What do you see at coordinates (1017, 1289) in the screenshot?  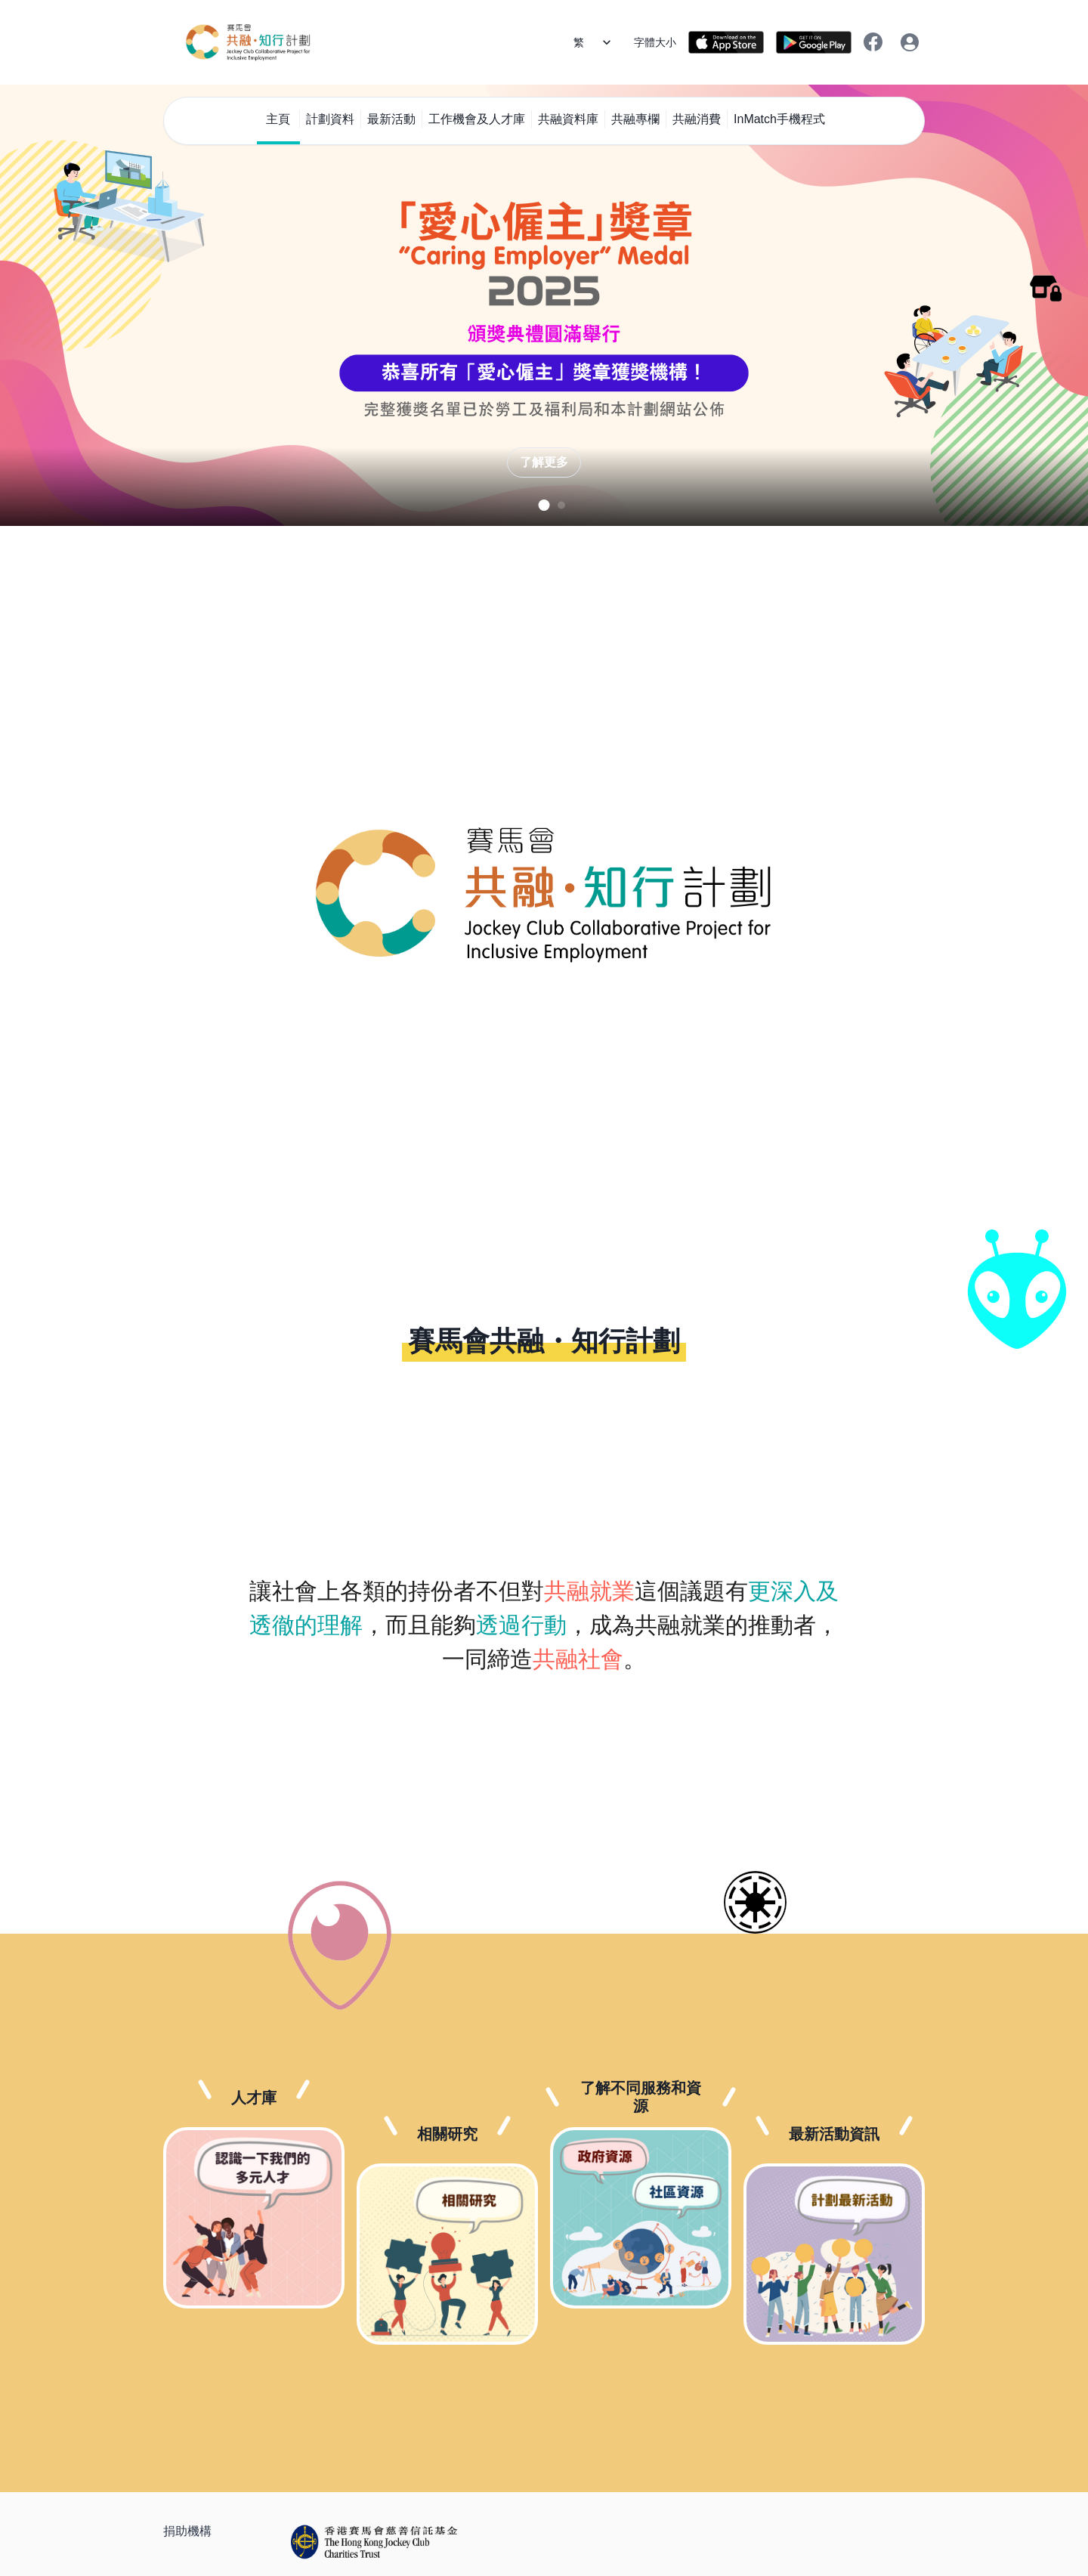 I see `open PlatformIO IDE or development environment` at bounding box center [1017, 1289].